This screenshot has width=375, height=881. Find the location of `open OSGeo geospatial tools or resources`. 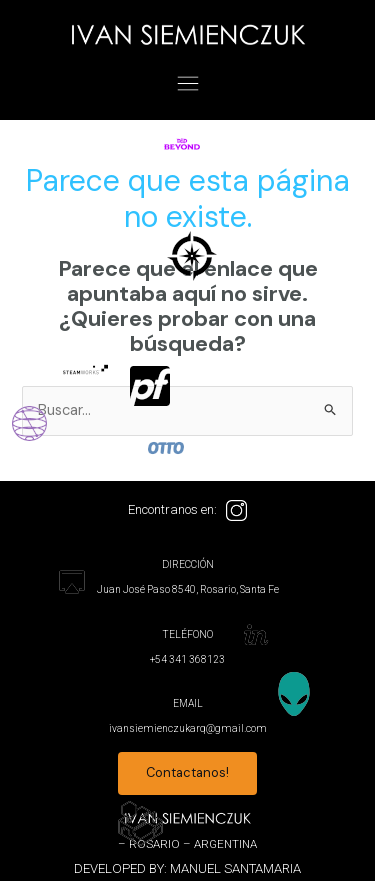

open OSGeo geospatial tools or resources is located at coordinates (192, 256).